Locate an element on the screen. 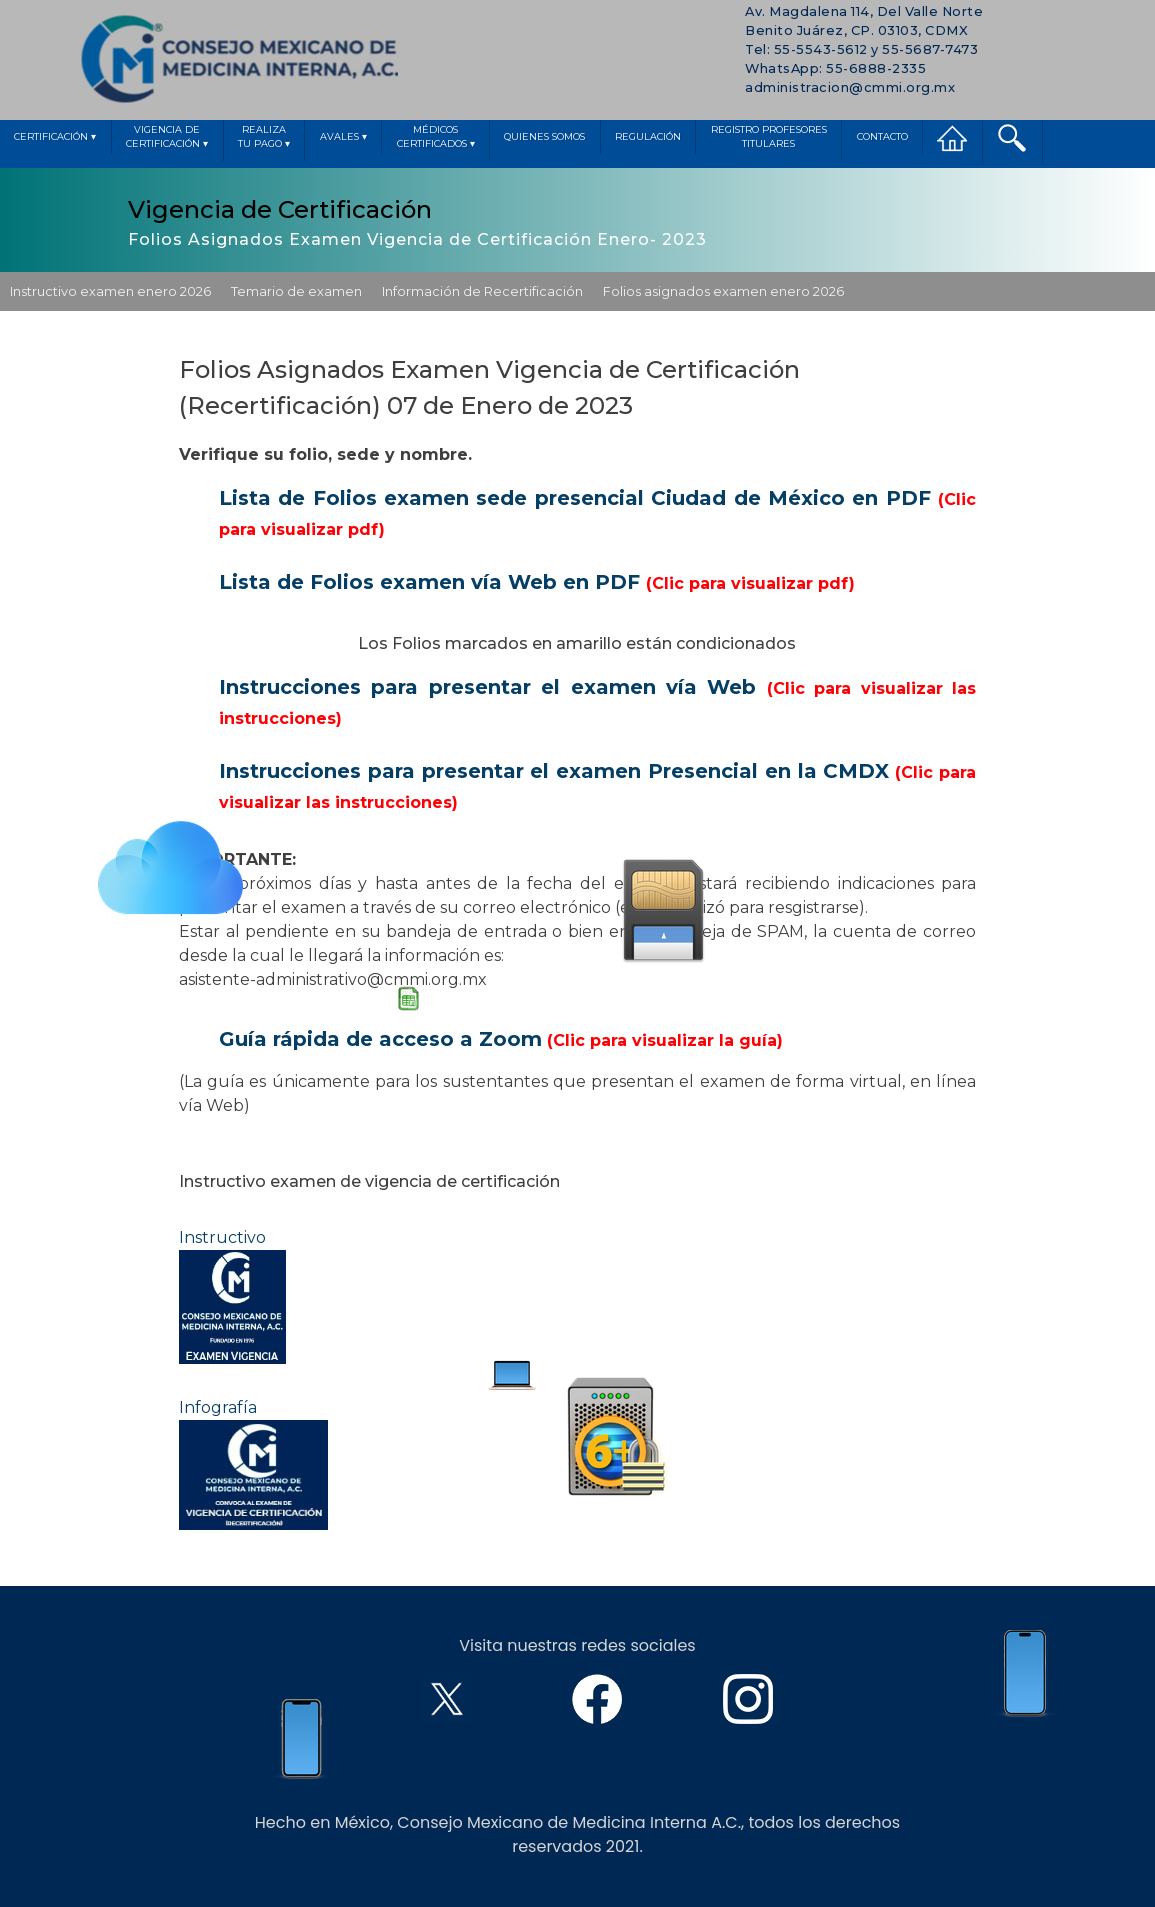 The height and width of the screenshot is (1907, 1155). iPhone 11 device icon is located at coordinates (301, 1739).